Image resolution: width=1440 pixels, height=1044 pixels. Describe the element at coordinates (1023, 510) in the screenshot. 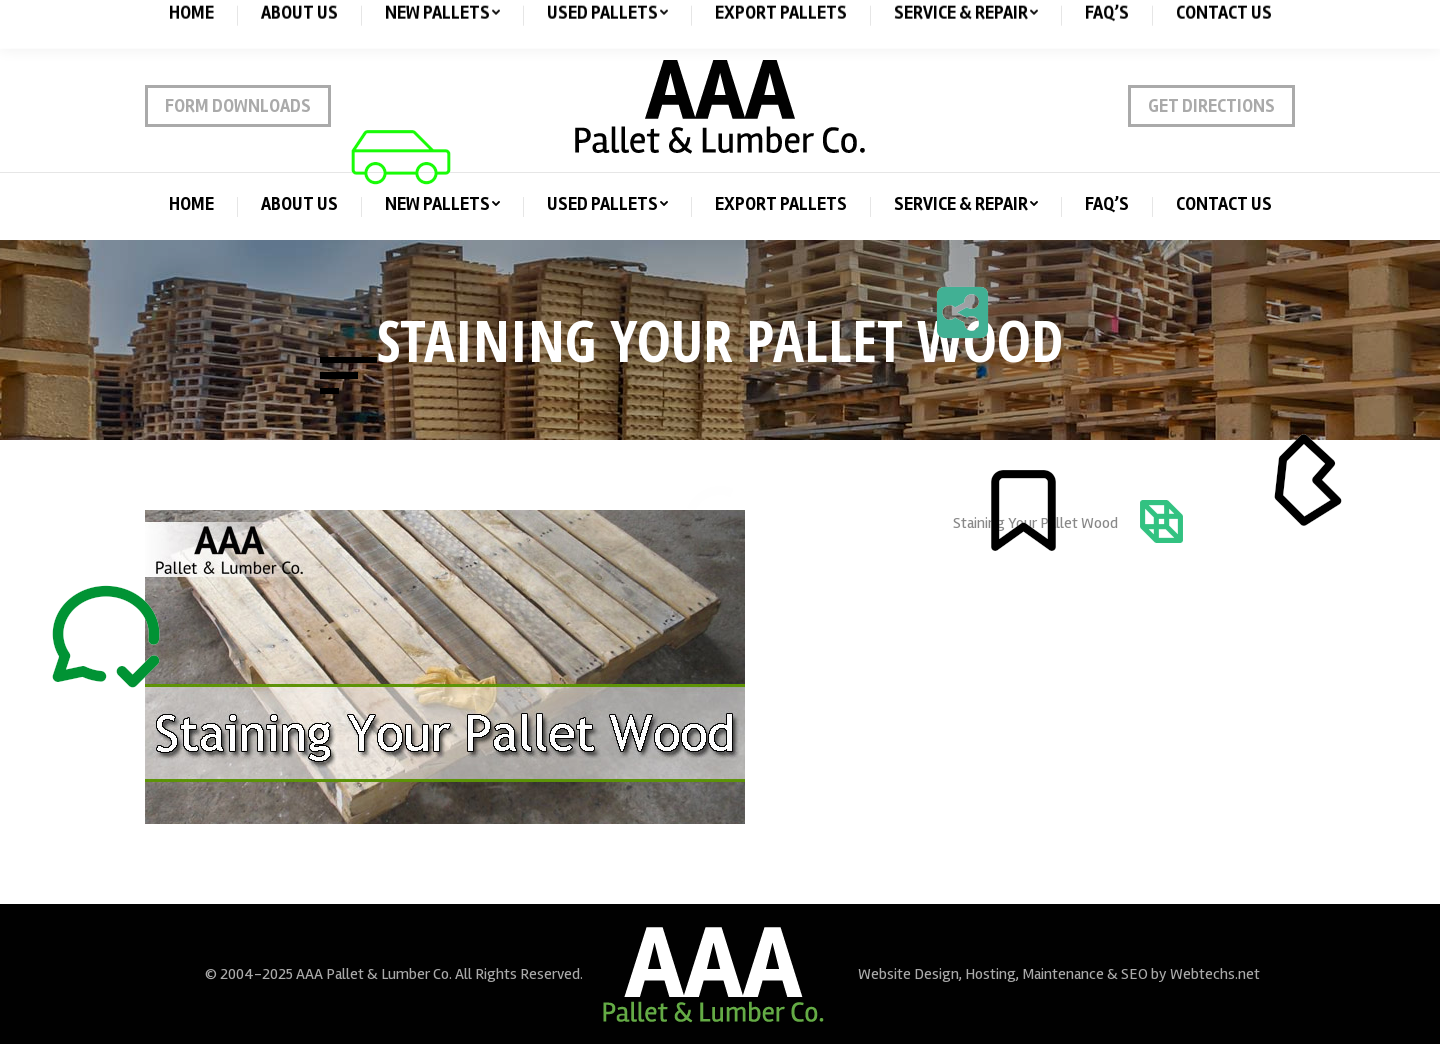

I see `save this item for later` at that location.